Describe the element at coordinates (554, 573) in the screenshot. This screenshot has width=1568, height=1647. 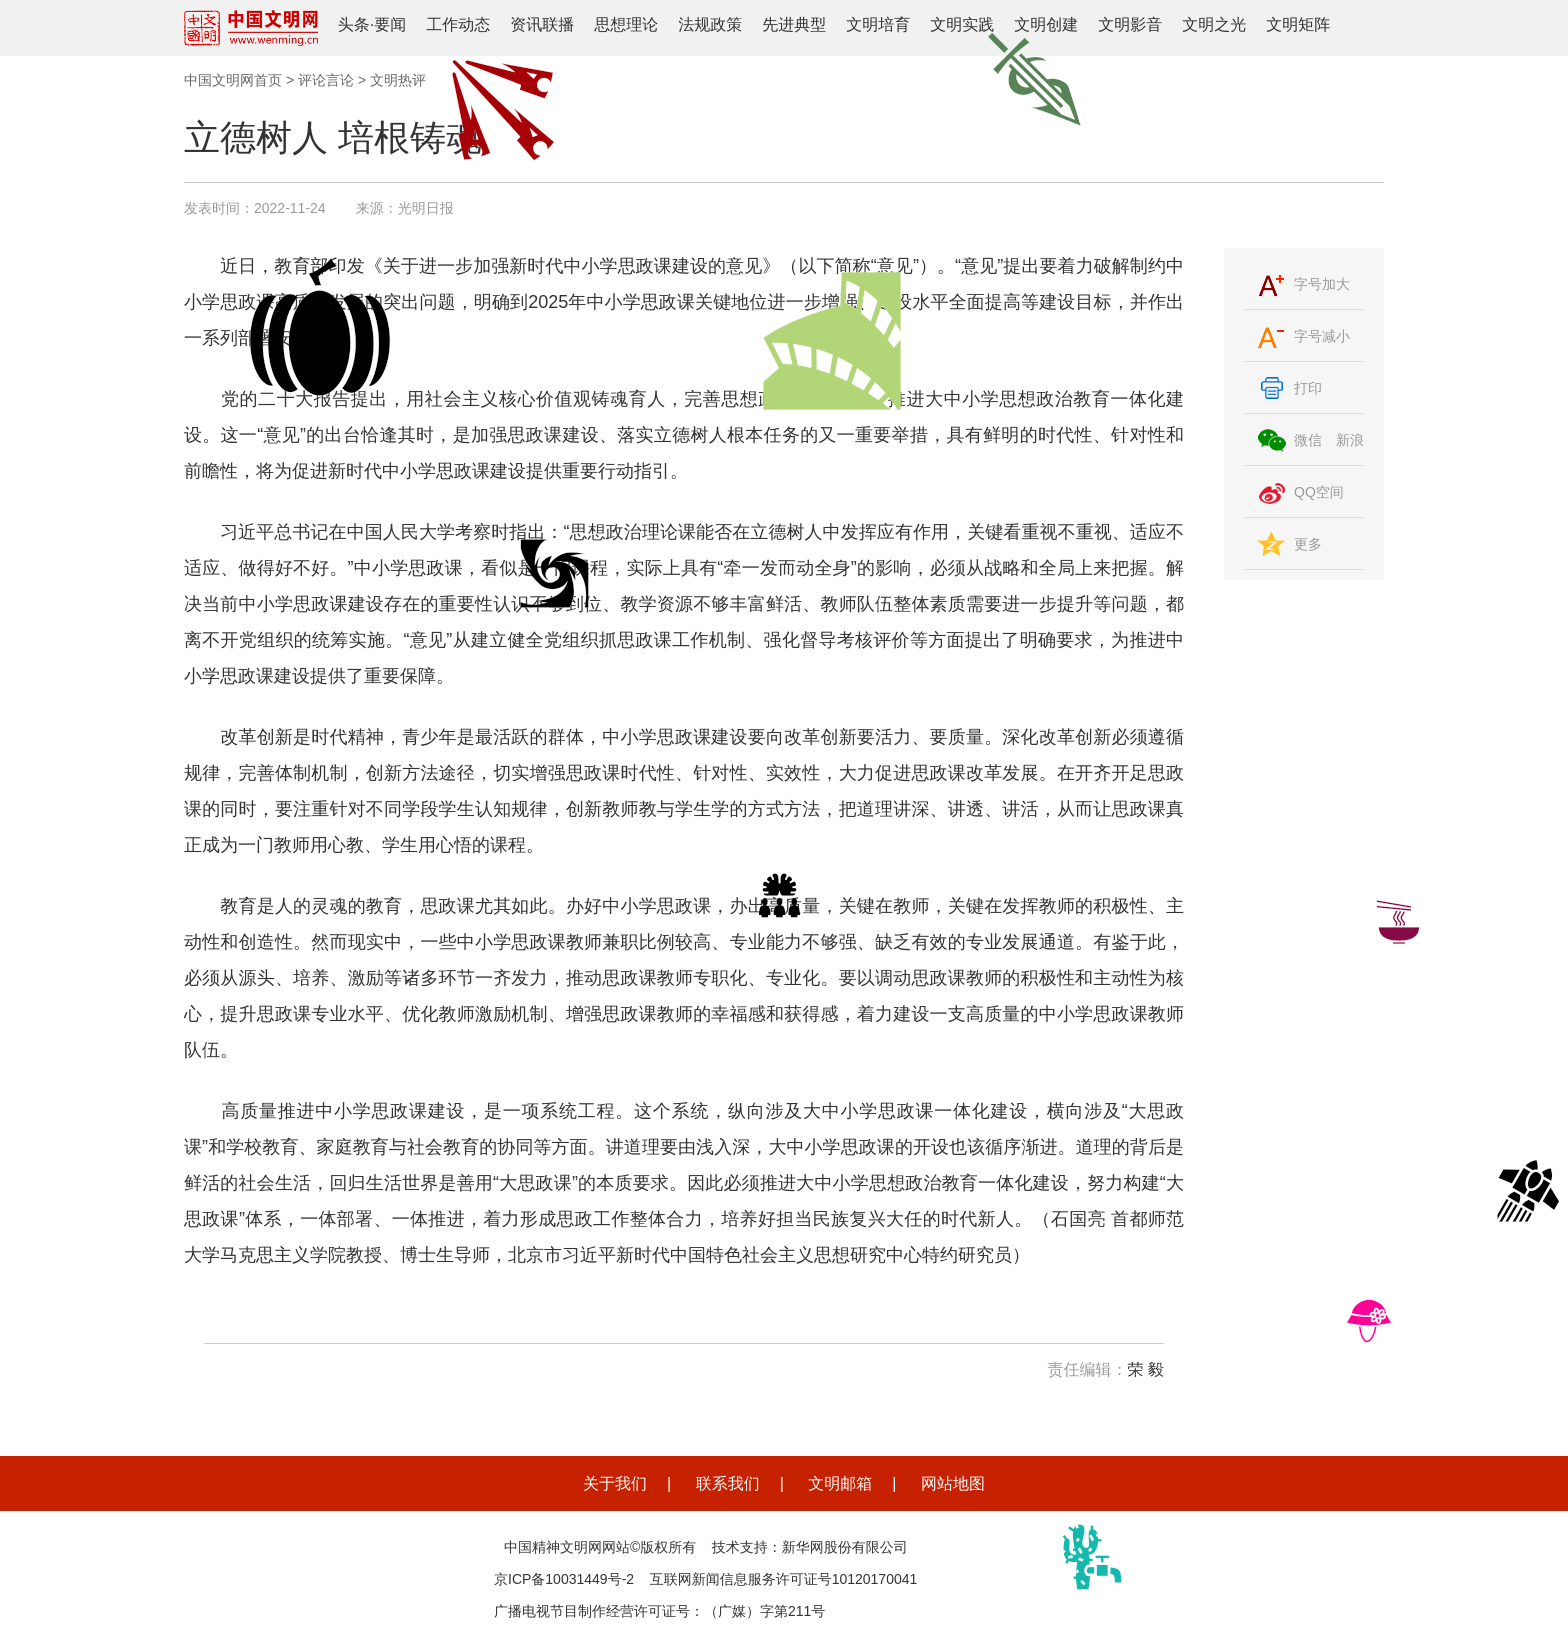
I see `indicates wind or air-based ability in game` at that location.